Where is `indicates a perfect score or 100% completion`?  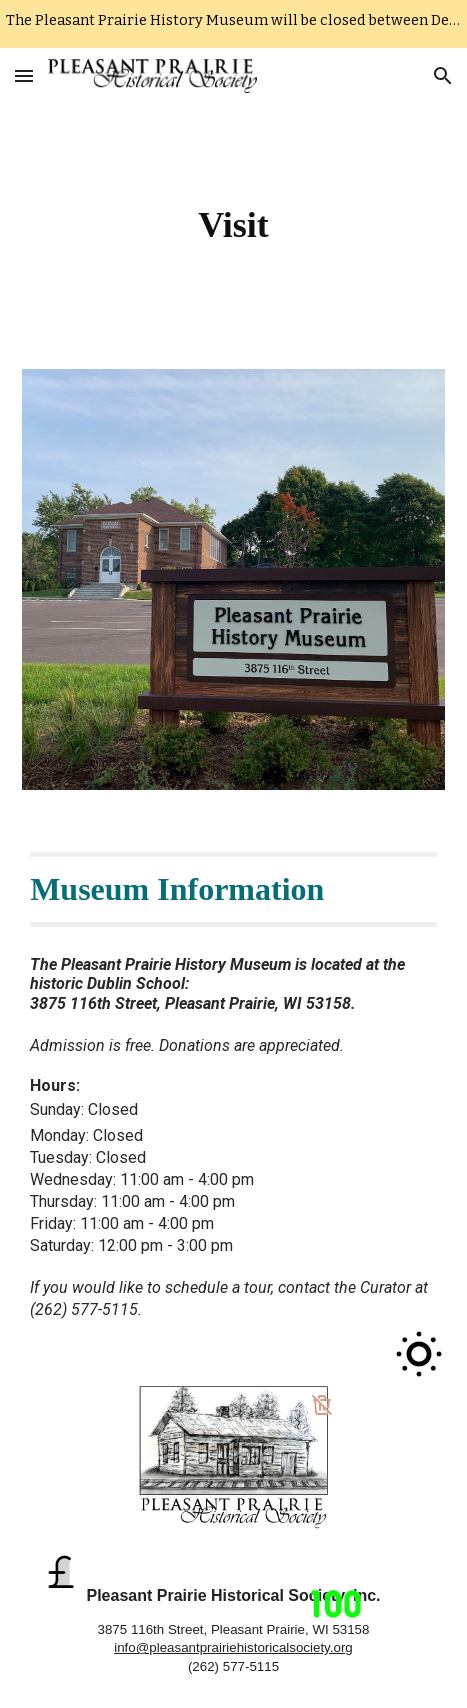
indicates a perfect score or 100% completion is located at coordinates (336, 1604).